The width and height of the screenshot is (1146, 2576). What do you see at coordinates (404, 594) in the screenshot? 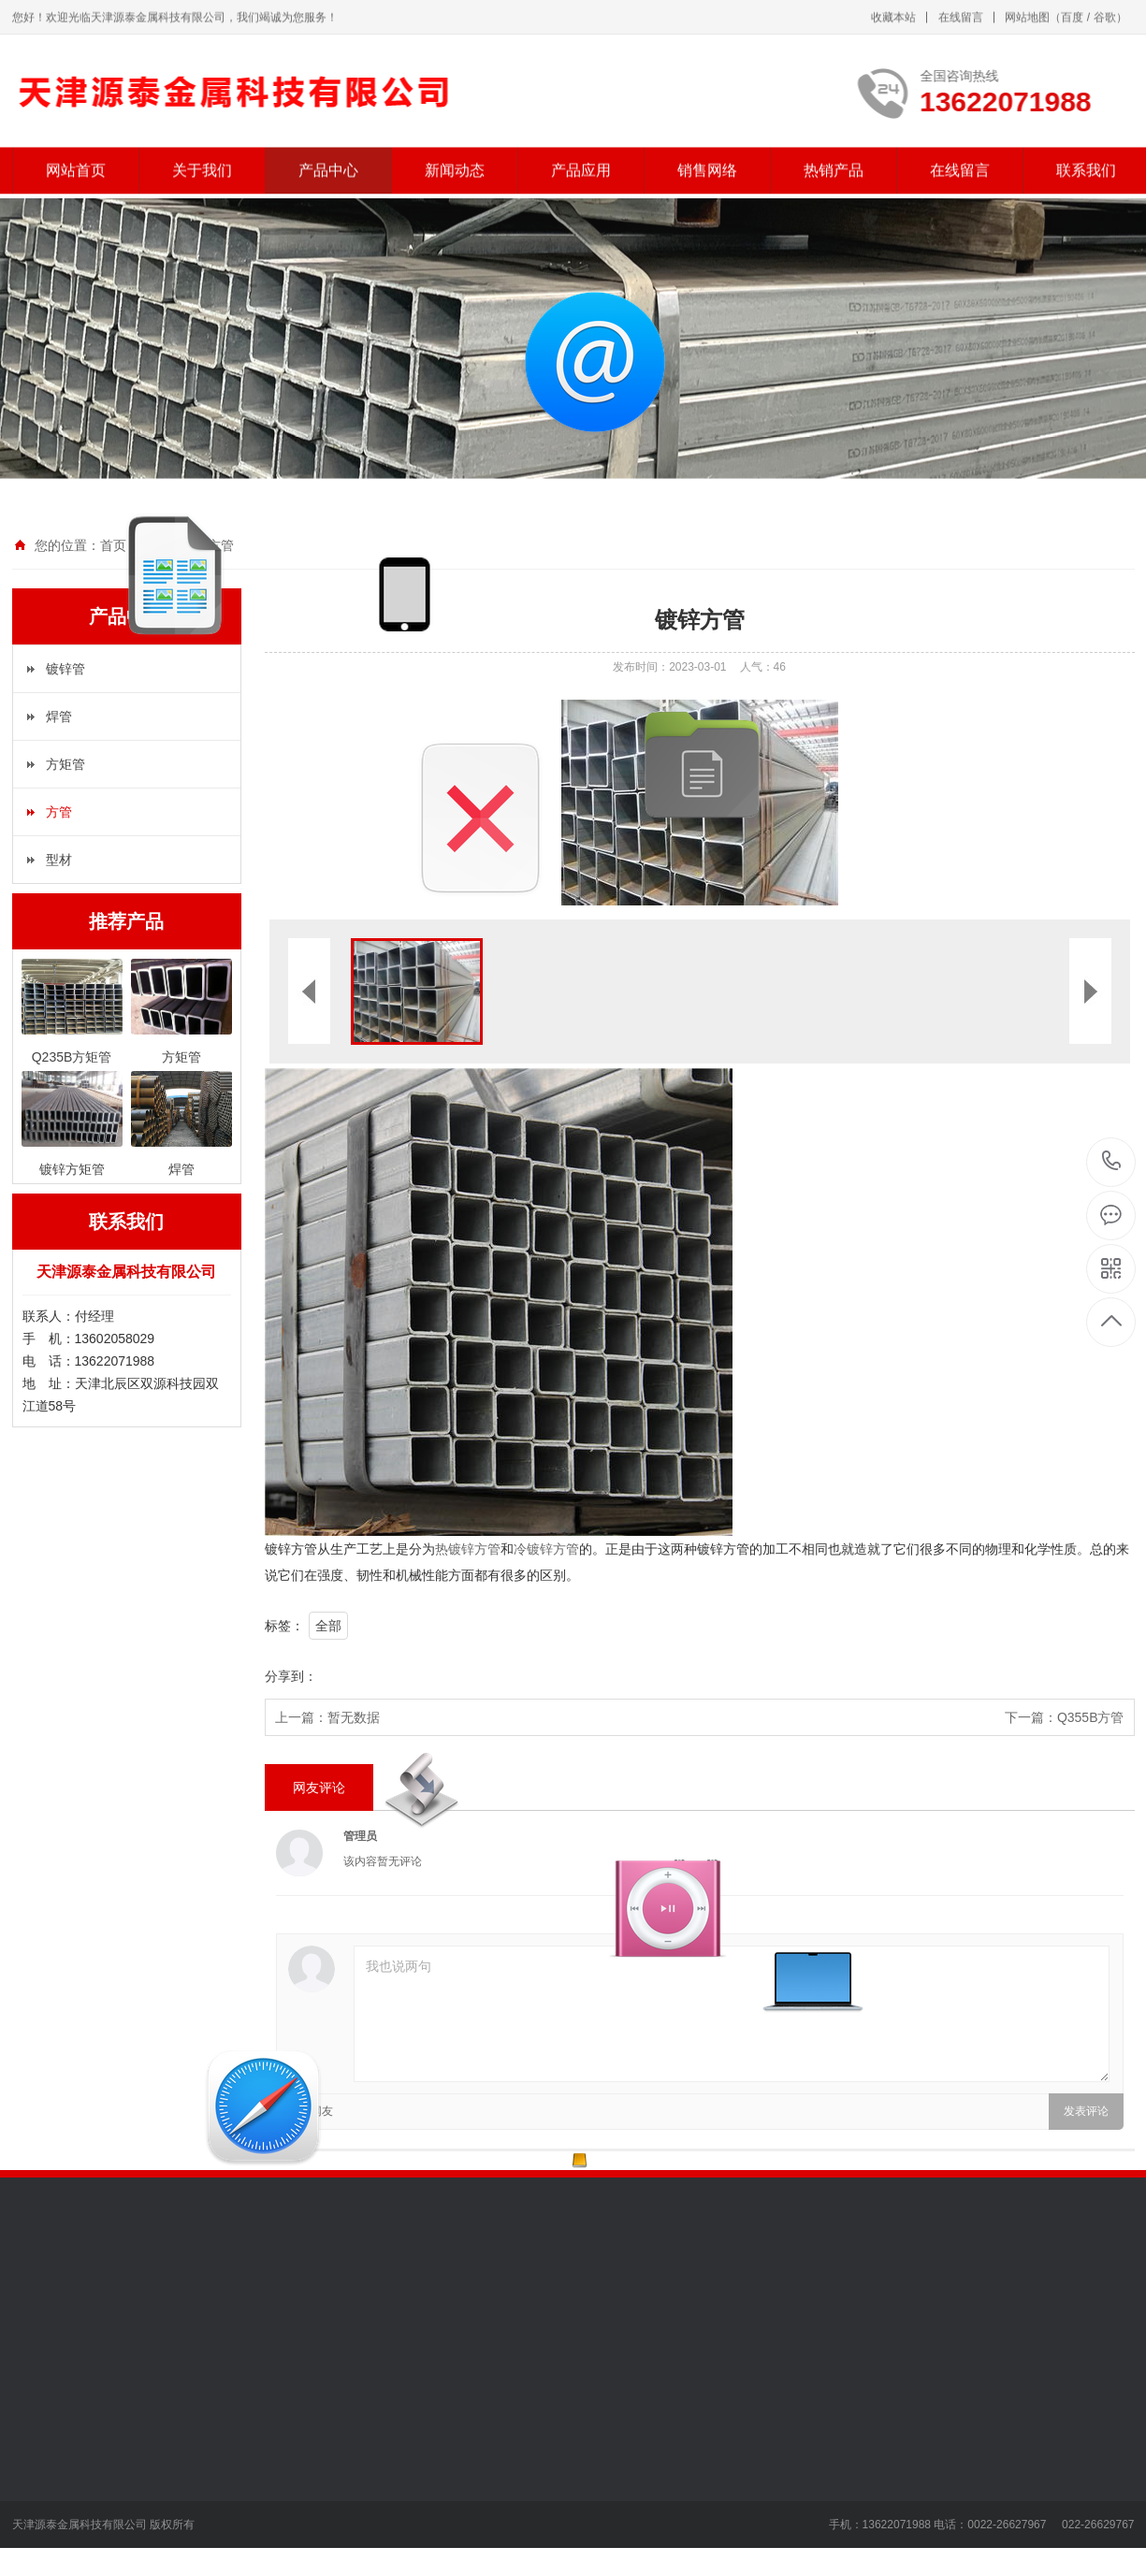
I see `view connected iPad Air device` at bounding box center [404, 594].